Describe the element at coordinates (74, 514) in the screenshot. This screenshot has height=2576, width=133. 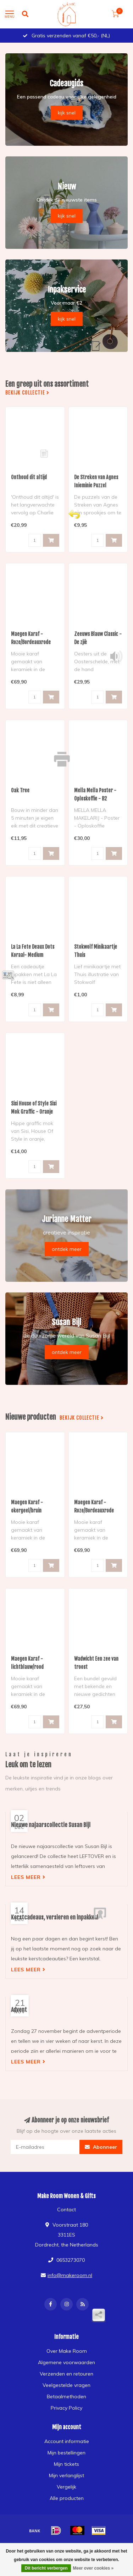
I see `undo the last action` at that location.